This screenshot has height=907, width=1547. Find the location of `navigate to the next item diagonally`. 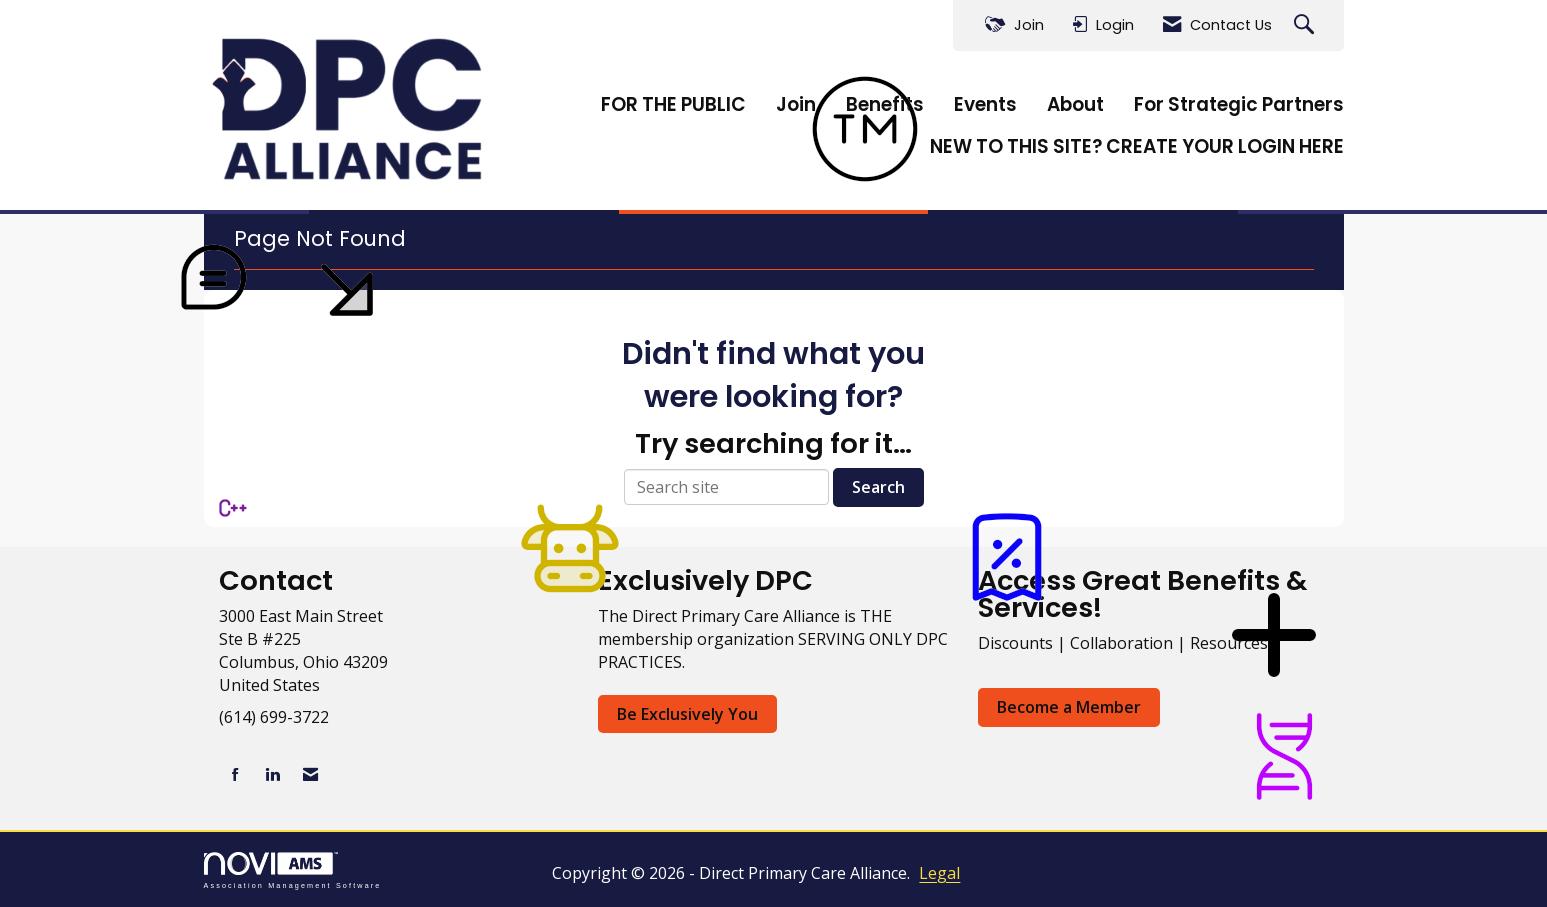

navigate to the next item diagonally is located at coordinates (347, 290).